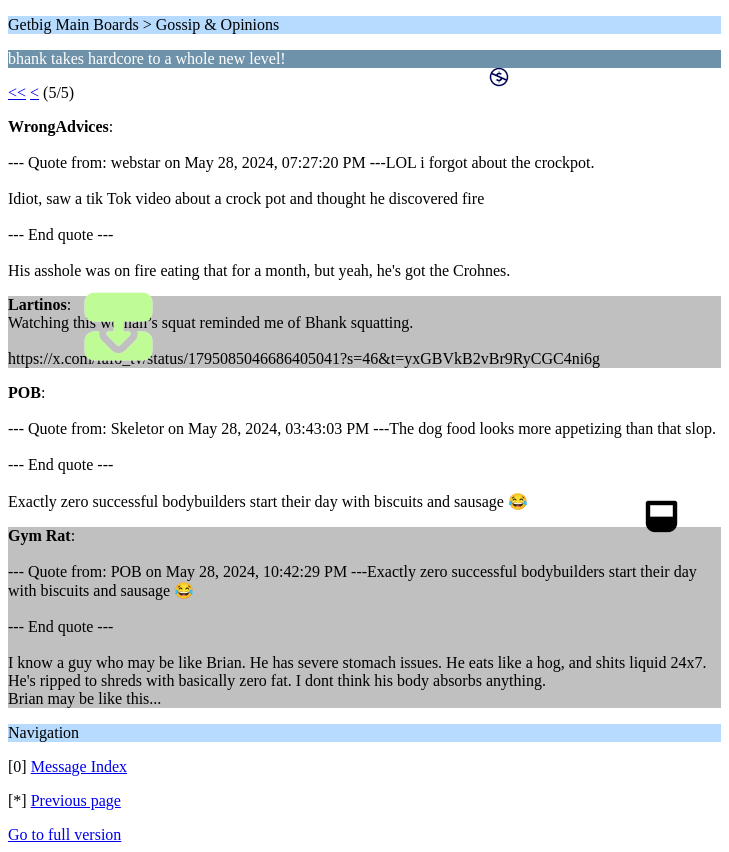 The width and height of the screenshot is (729, 852). I want to click on indicates non-commercial license restrictions, so click(499, 77).